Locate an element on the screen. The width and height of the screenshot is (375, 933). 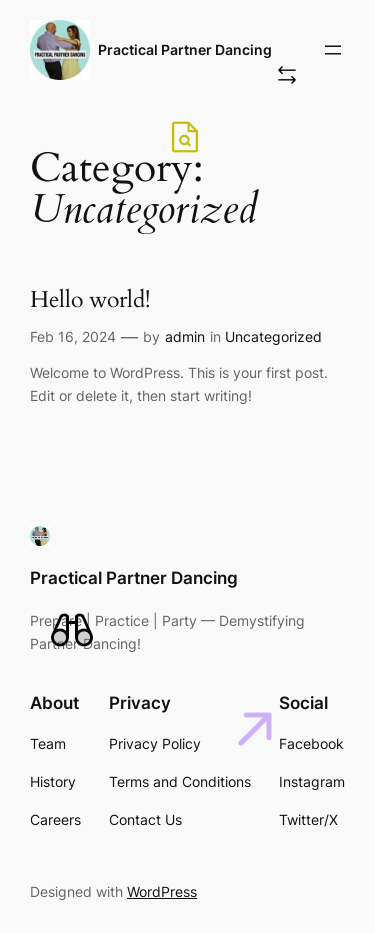
search or explore content is located at coordinates (72, 630).